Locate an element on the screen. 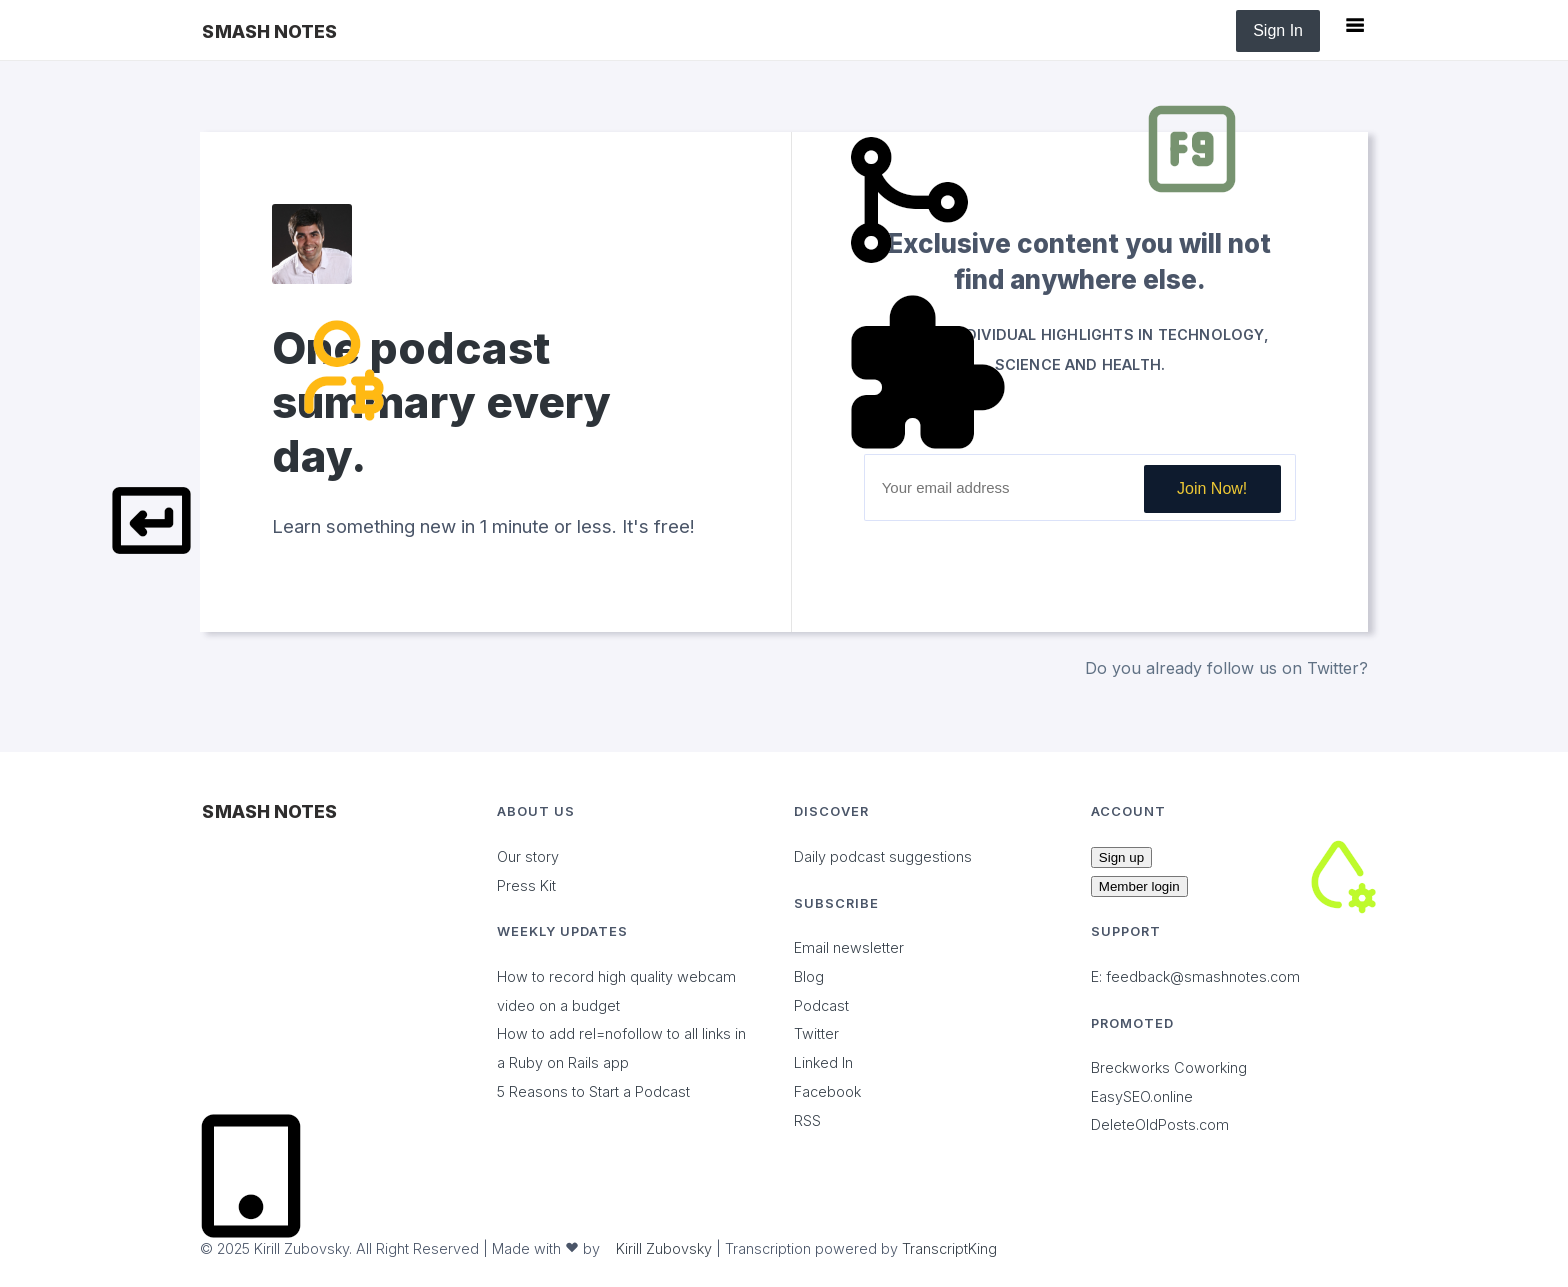  configure water or liquid settings is located at coordinates (1338, 874).